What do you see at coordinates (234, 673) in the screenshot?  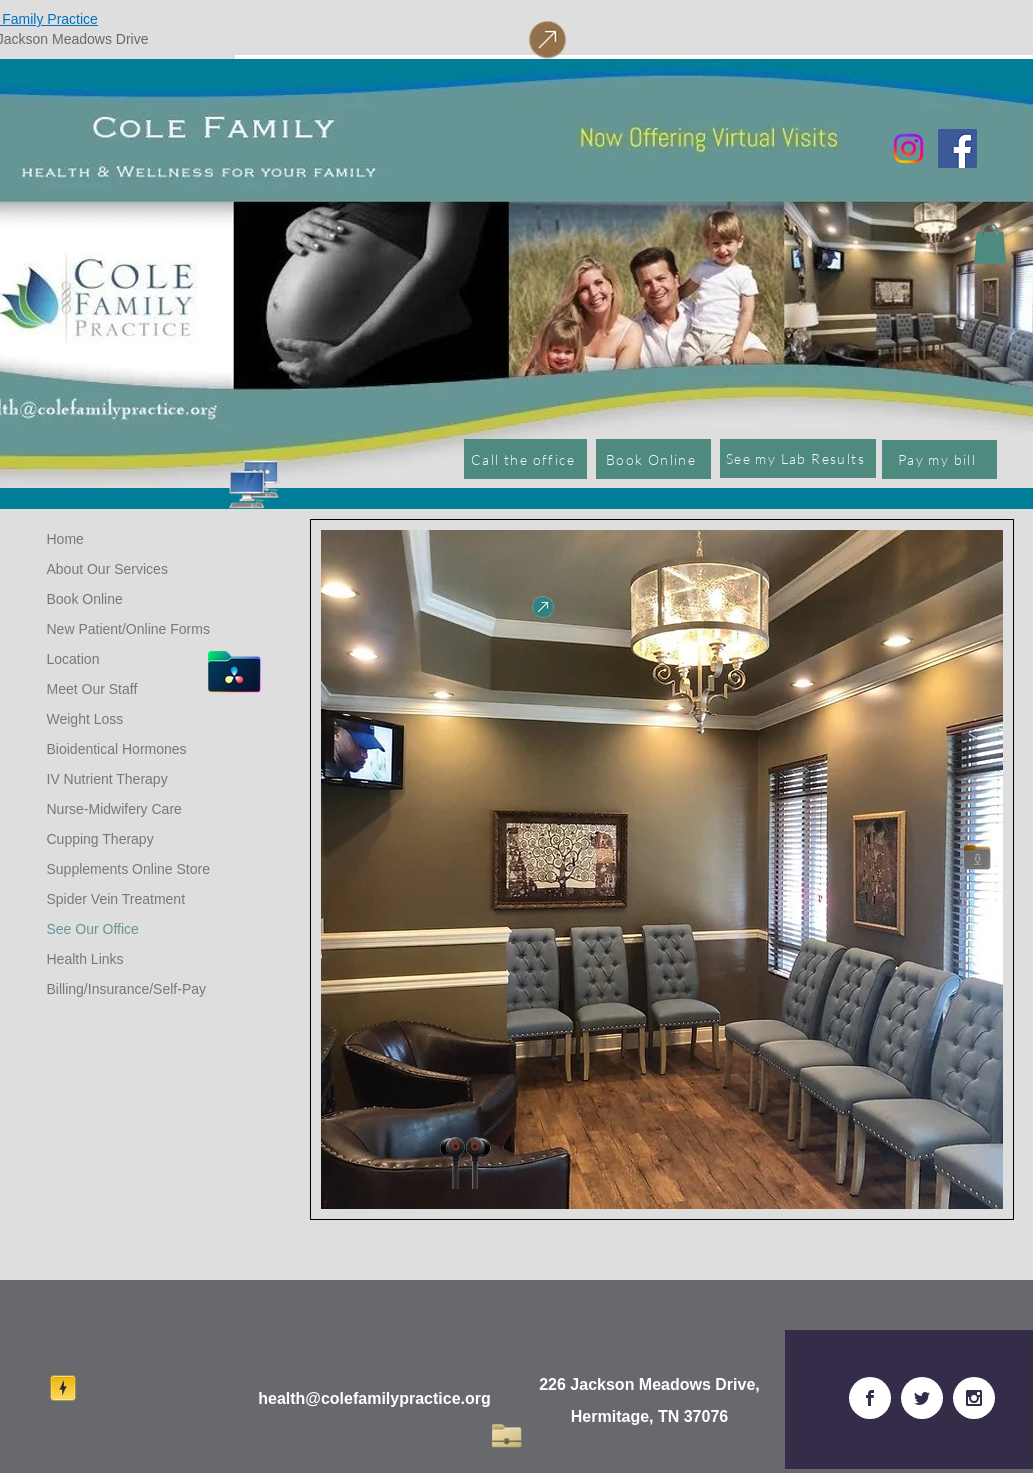 I see `open davinci resolve project files folder` at bounding box center [234, 673].